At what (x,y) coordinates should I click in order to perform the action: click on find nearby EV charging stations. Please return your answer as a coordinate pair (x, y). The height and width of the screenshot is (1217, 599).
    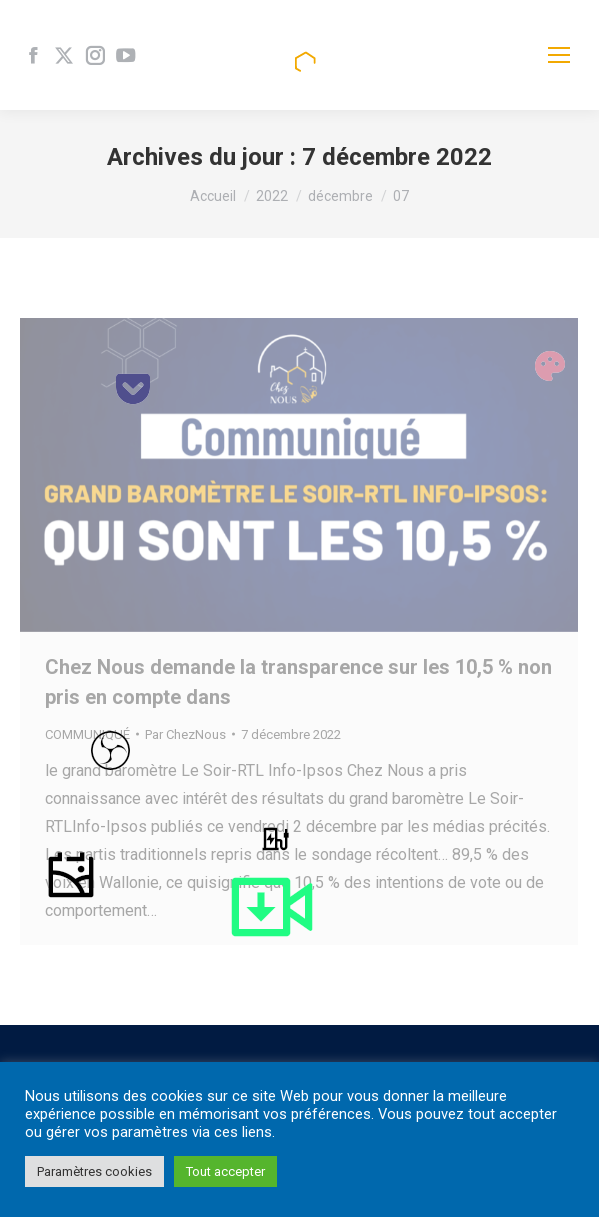
    Looking at the image, I should click on (275, 839).